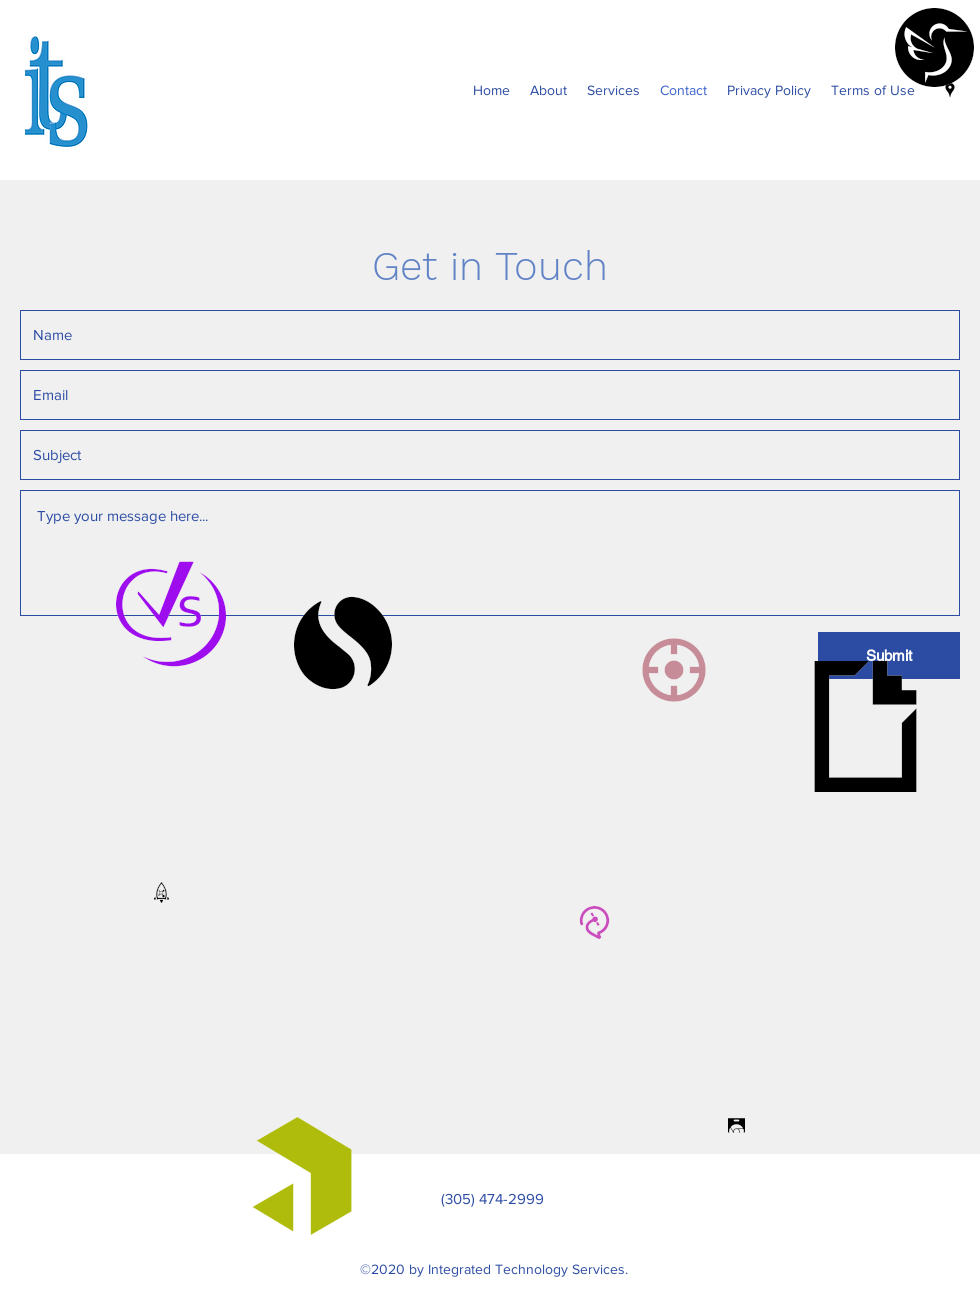  I want to click on open similarweb analytics platform, so click(343, 643).